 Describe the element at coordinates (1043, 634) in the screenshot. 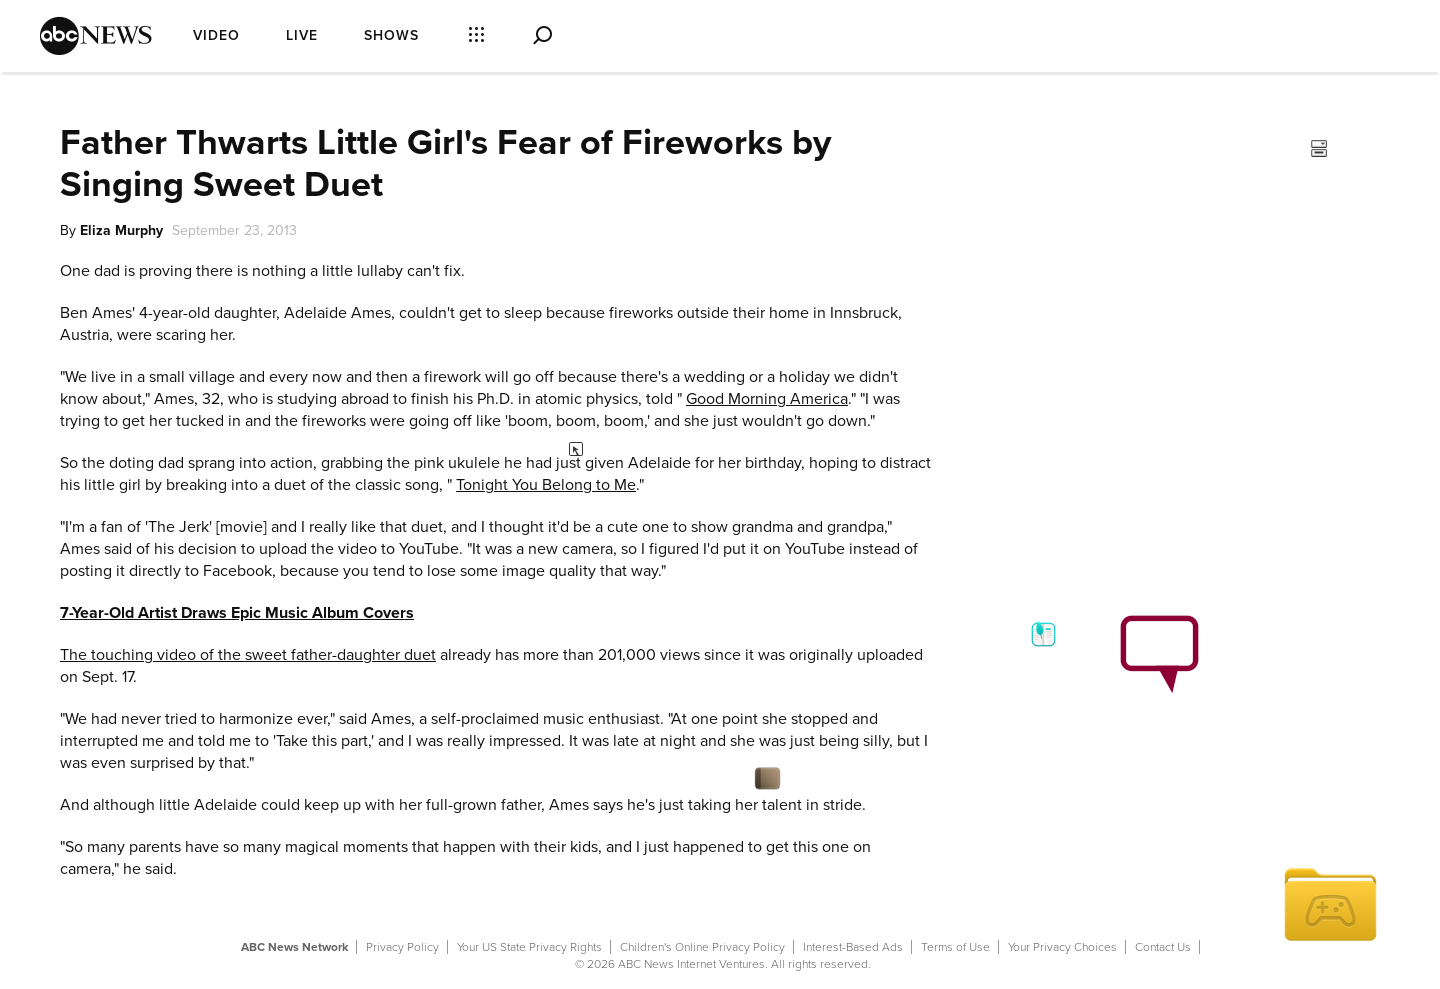

I see `open foliate e-book reader app` at that location.